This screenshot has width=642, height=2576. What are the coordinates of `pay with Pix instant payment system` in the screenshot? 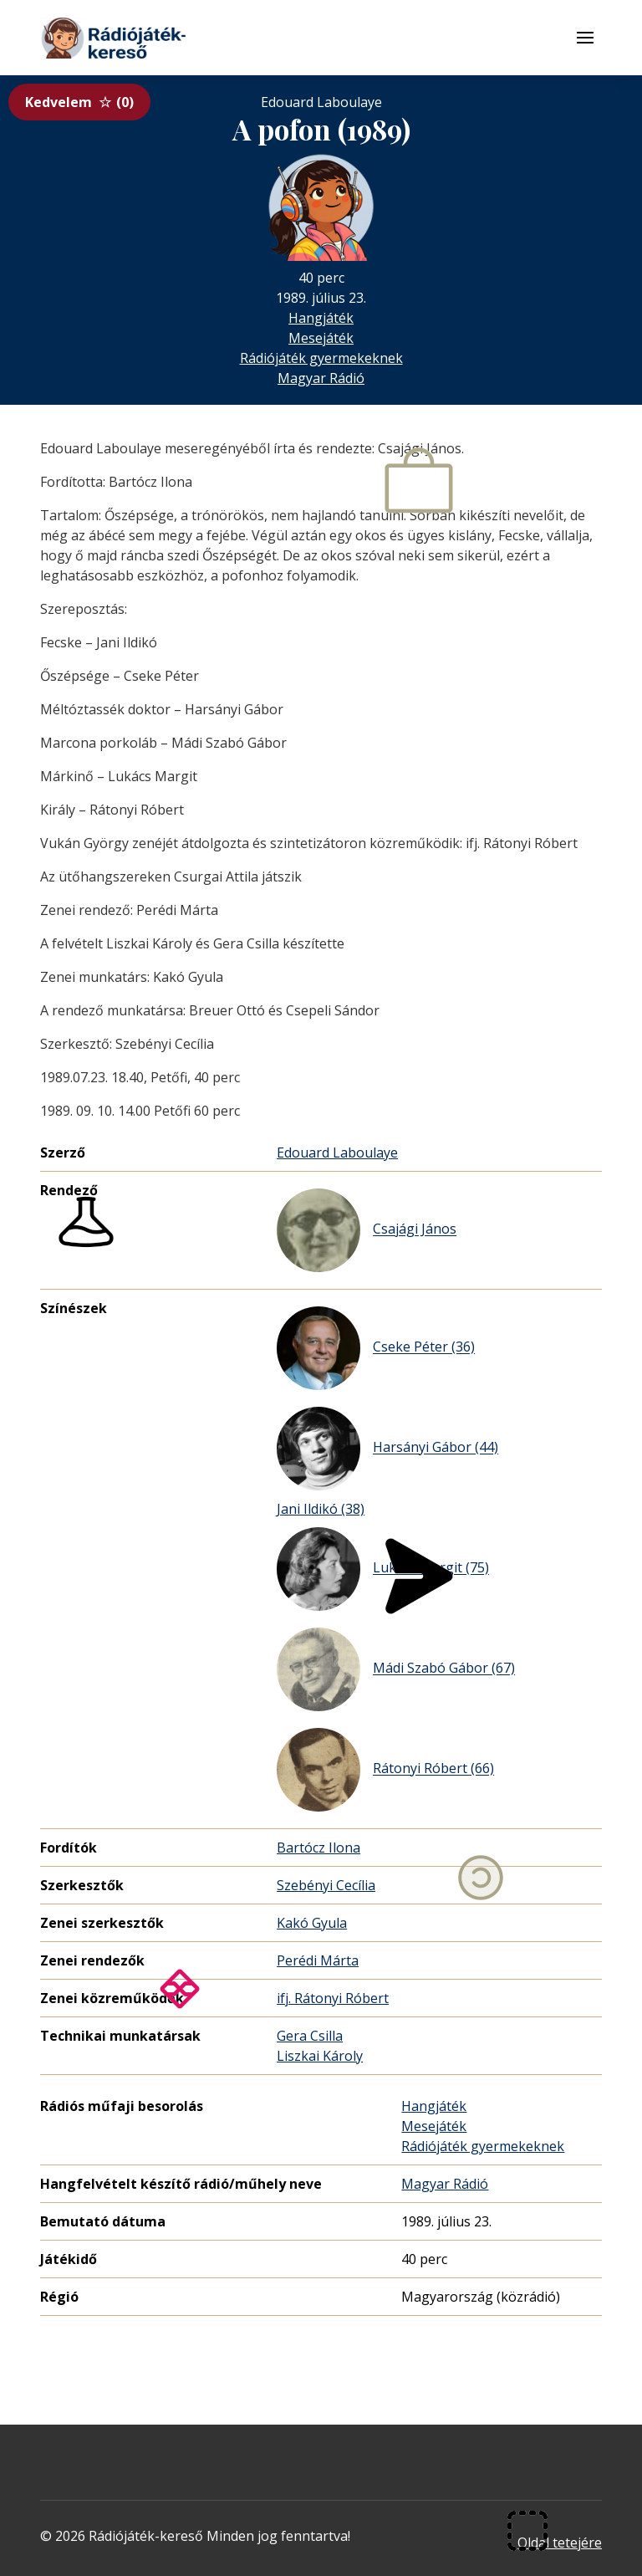 It's located at (180, 1989).